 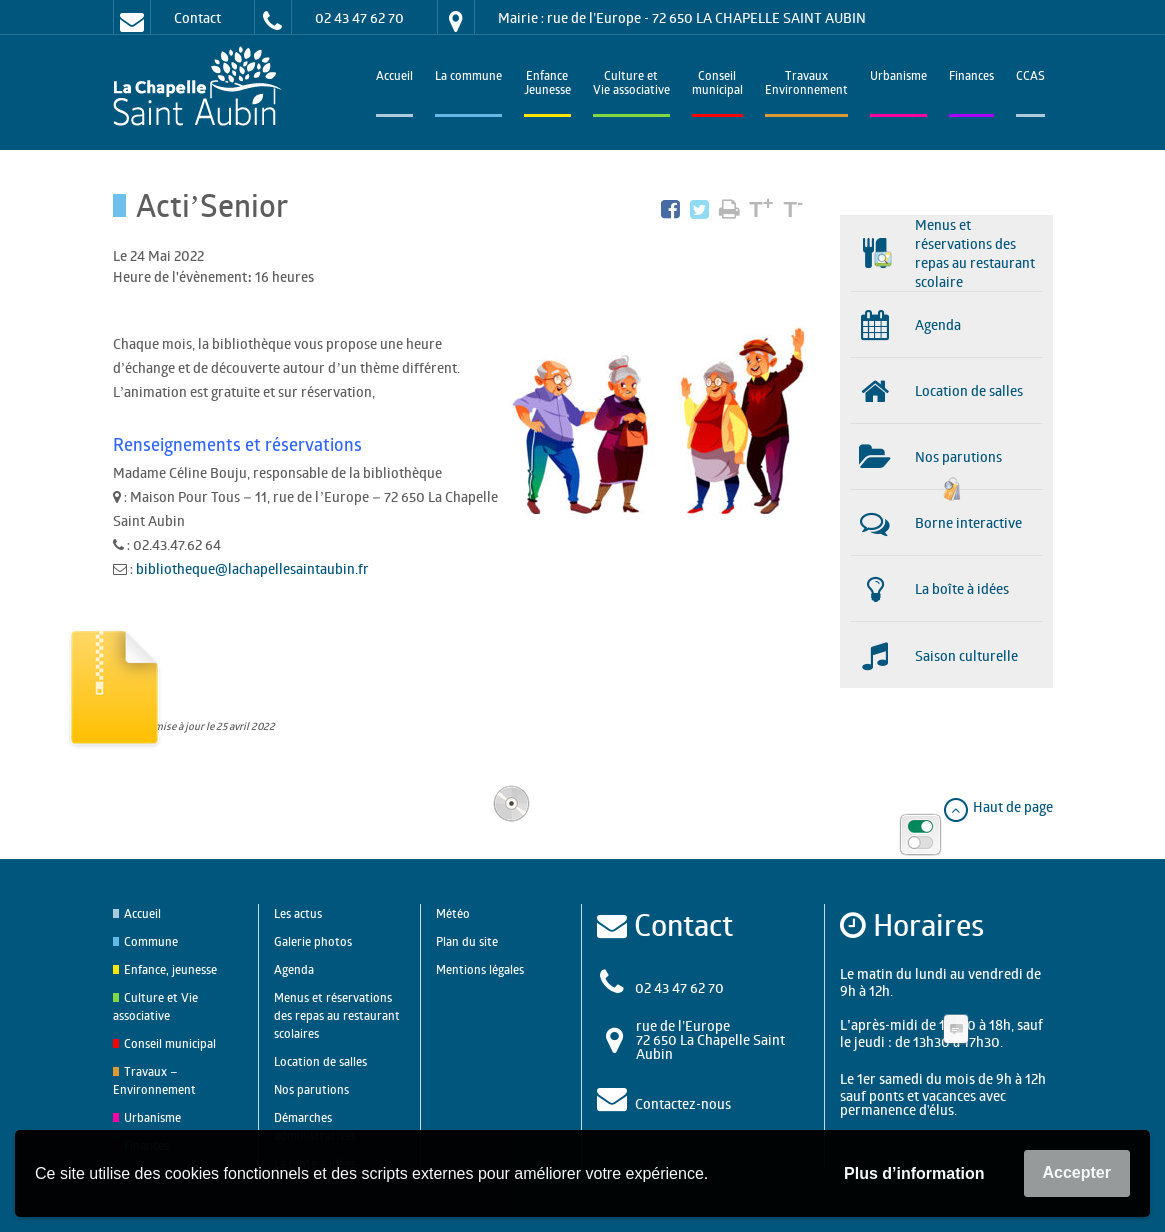 I want to click on a SAMI subtitle or caption file, so click(x=956, y=1029).